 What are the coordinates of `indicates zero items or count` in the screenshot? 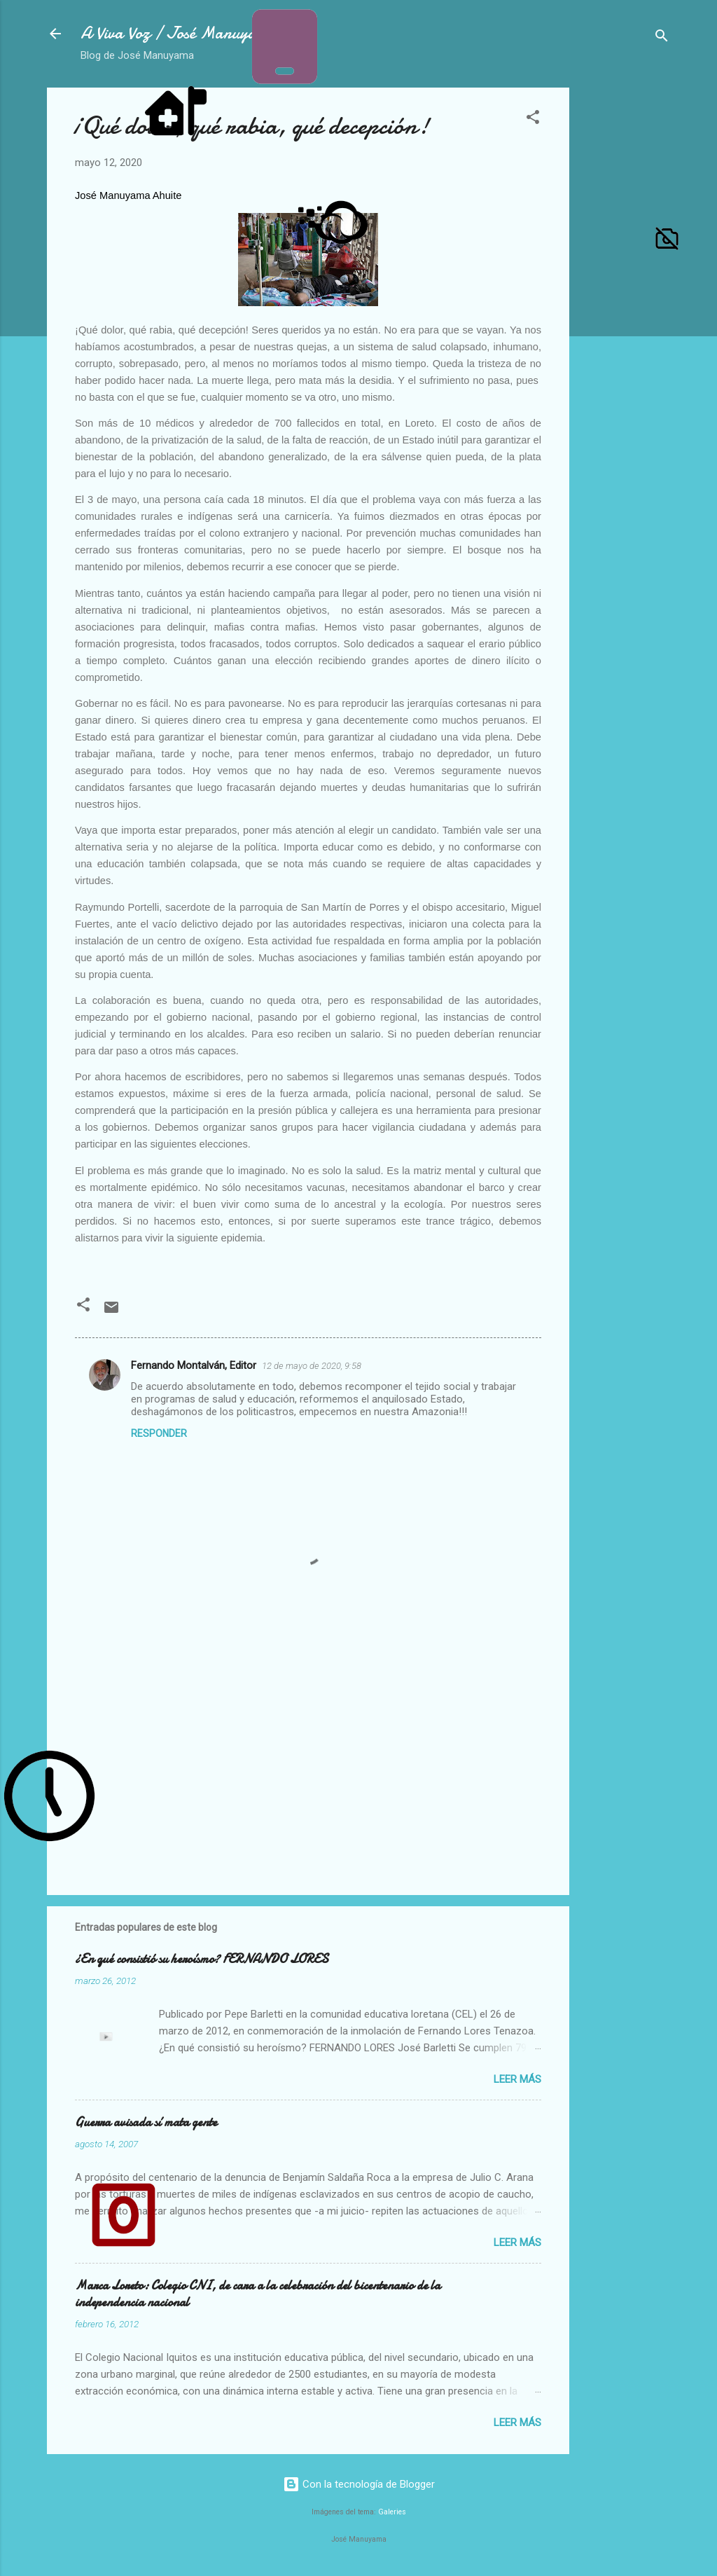 It's located at (123, 2215).